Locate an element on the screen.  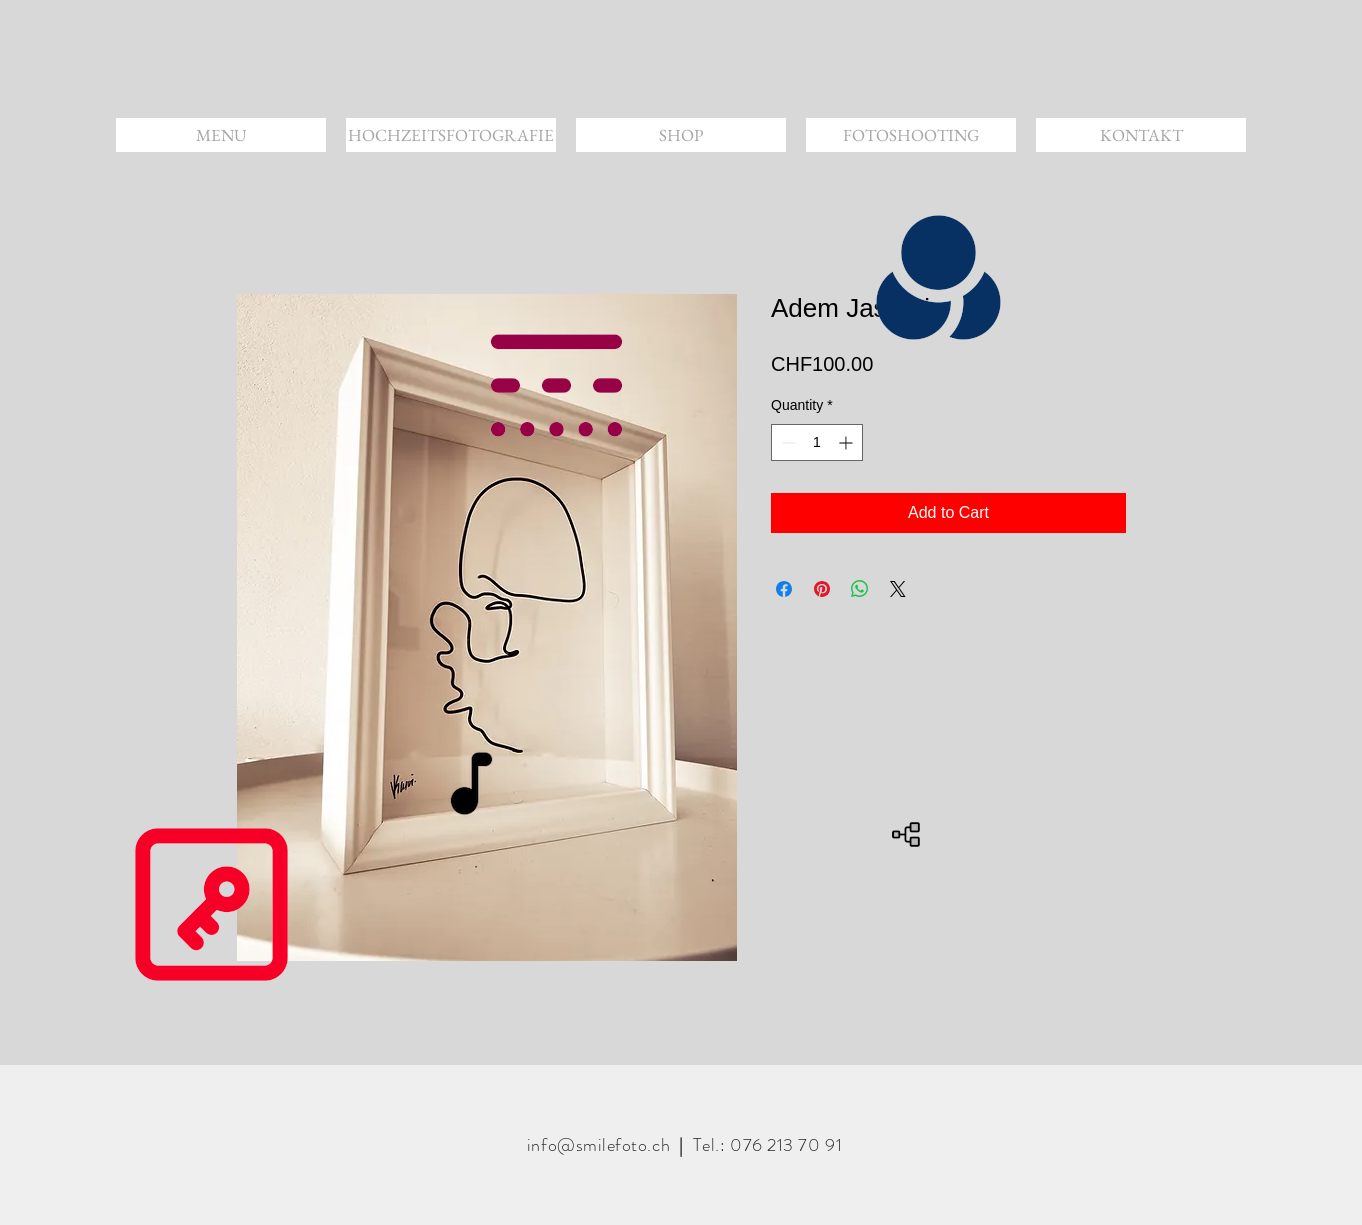
access security or authentication settings is located at coordinates (211, 904).